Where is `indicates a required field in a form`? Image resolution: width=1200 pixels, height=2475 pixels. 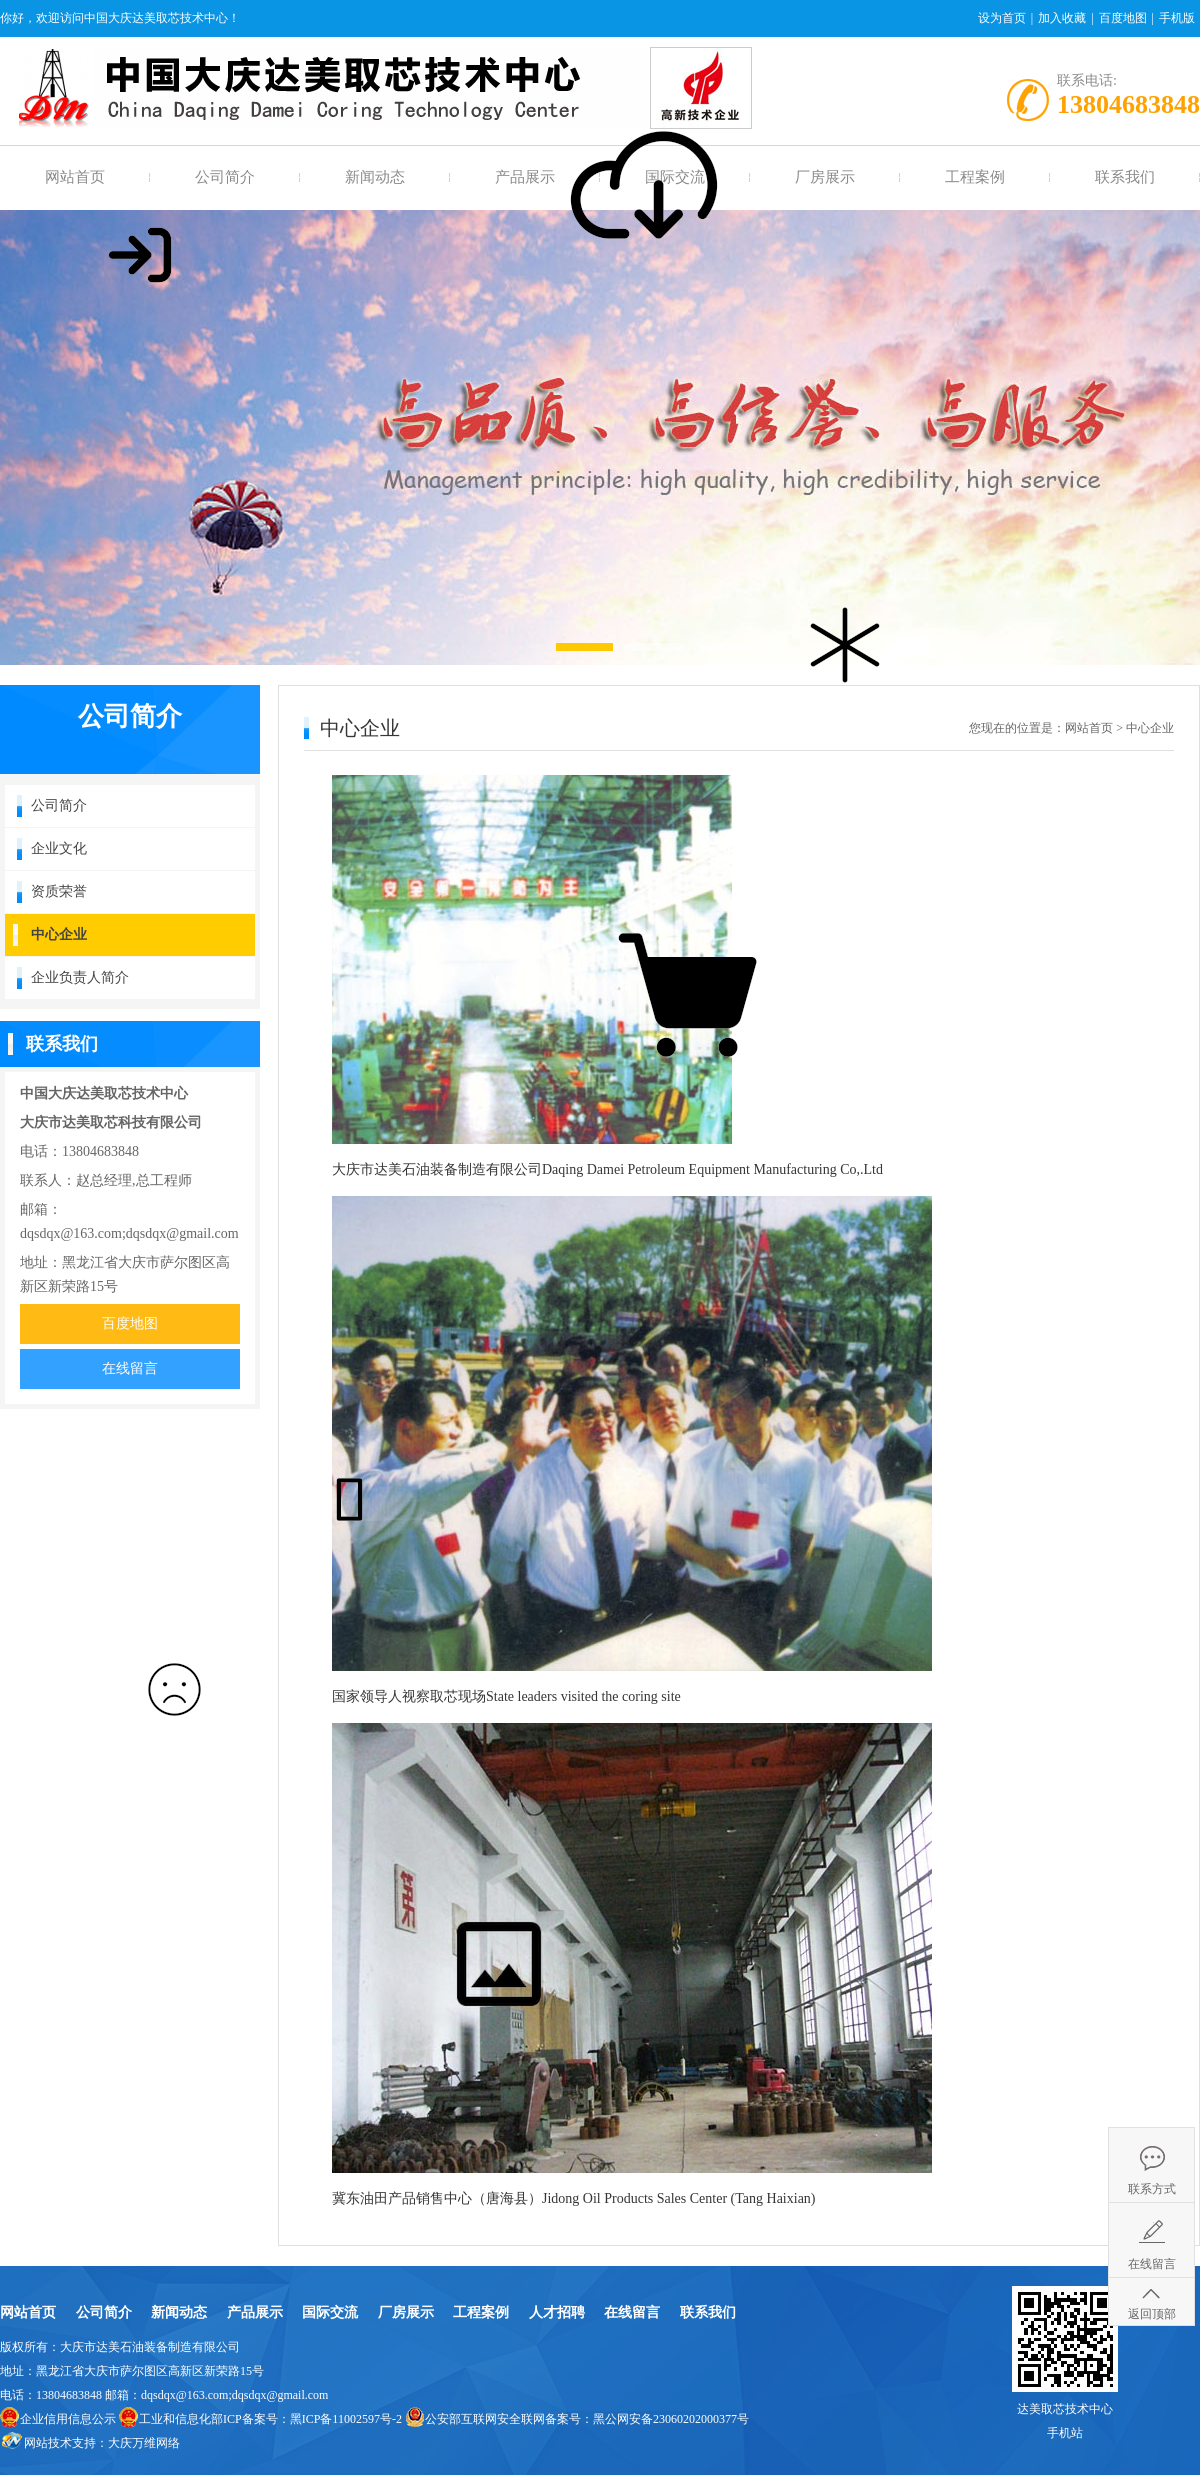
indicates a required field in a form is located at coordinates (845, 645).